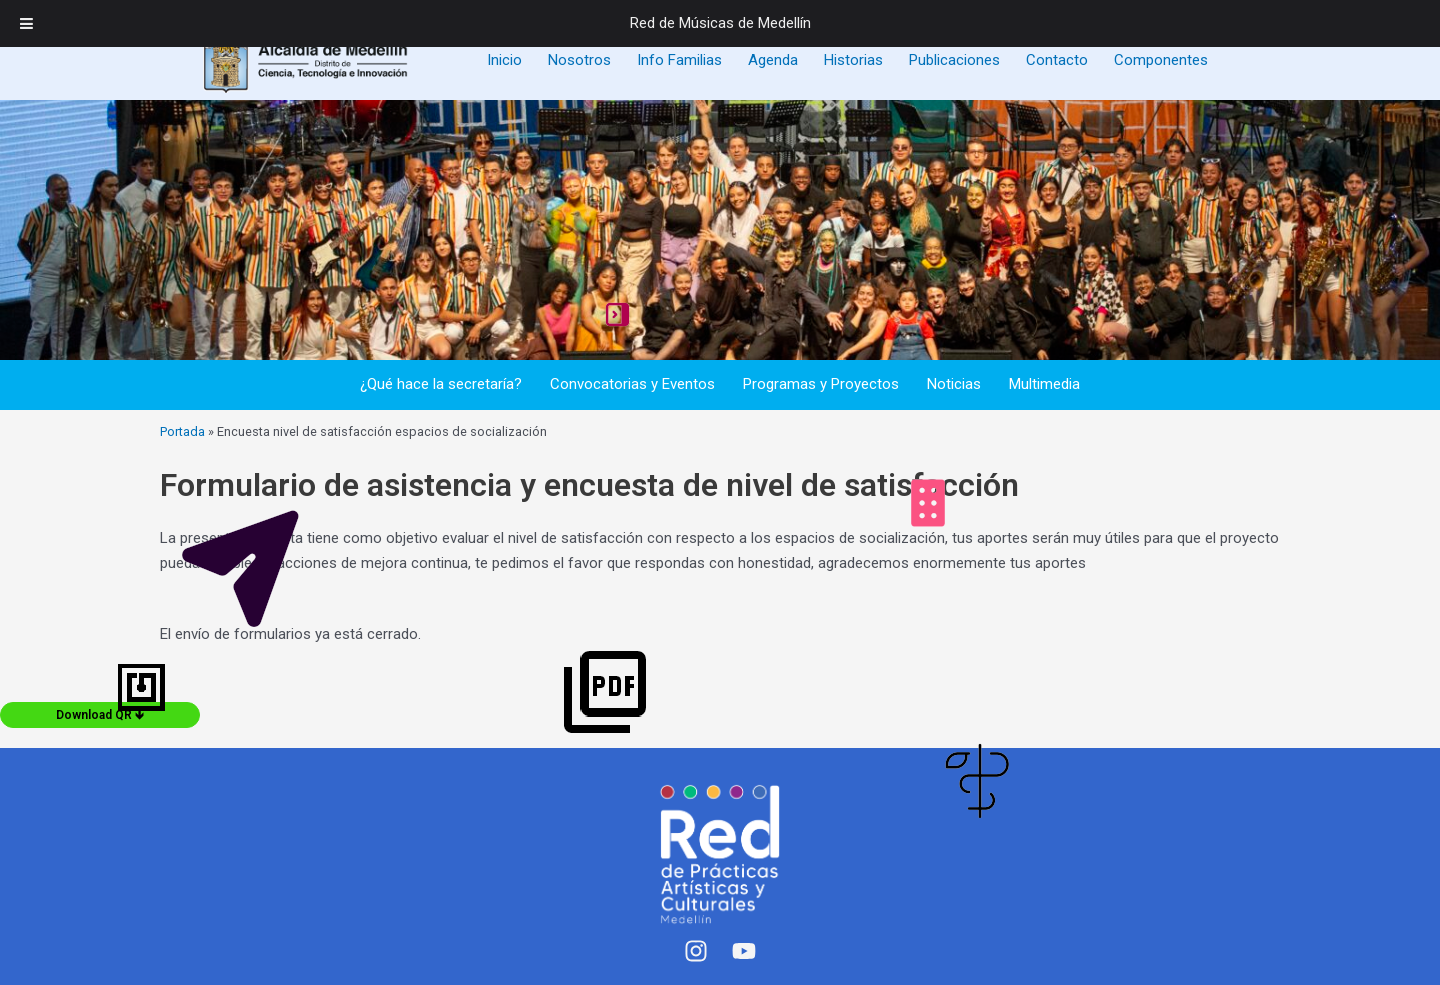 Image resolution: width=1440 pixels, height=985 pixels. What do you see at coordinates (141, 687) in the screenshot?
I see `tap to enable nfc connectivity` at bounding box center [141, 687].